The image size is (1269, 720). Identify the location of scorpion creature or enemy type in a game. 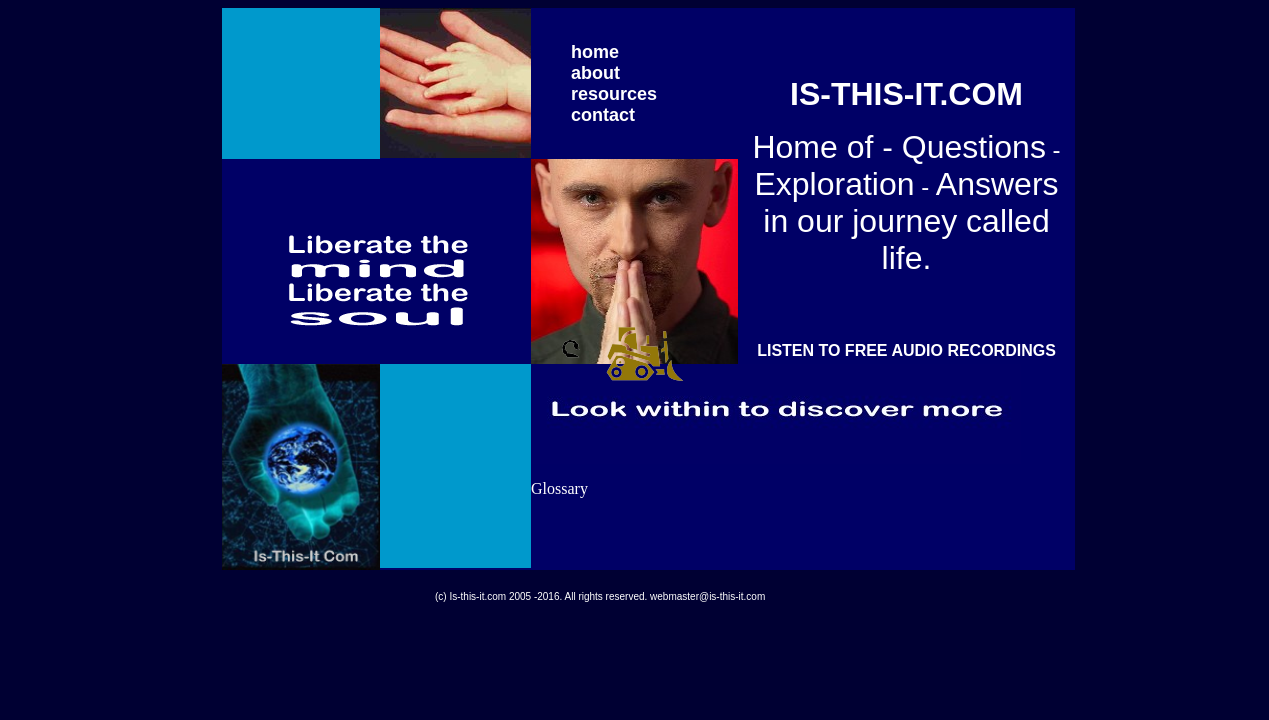
(571, 348).